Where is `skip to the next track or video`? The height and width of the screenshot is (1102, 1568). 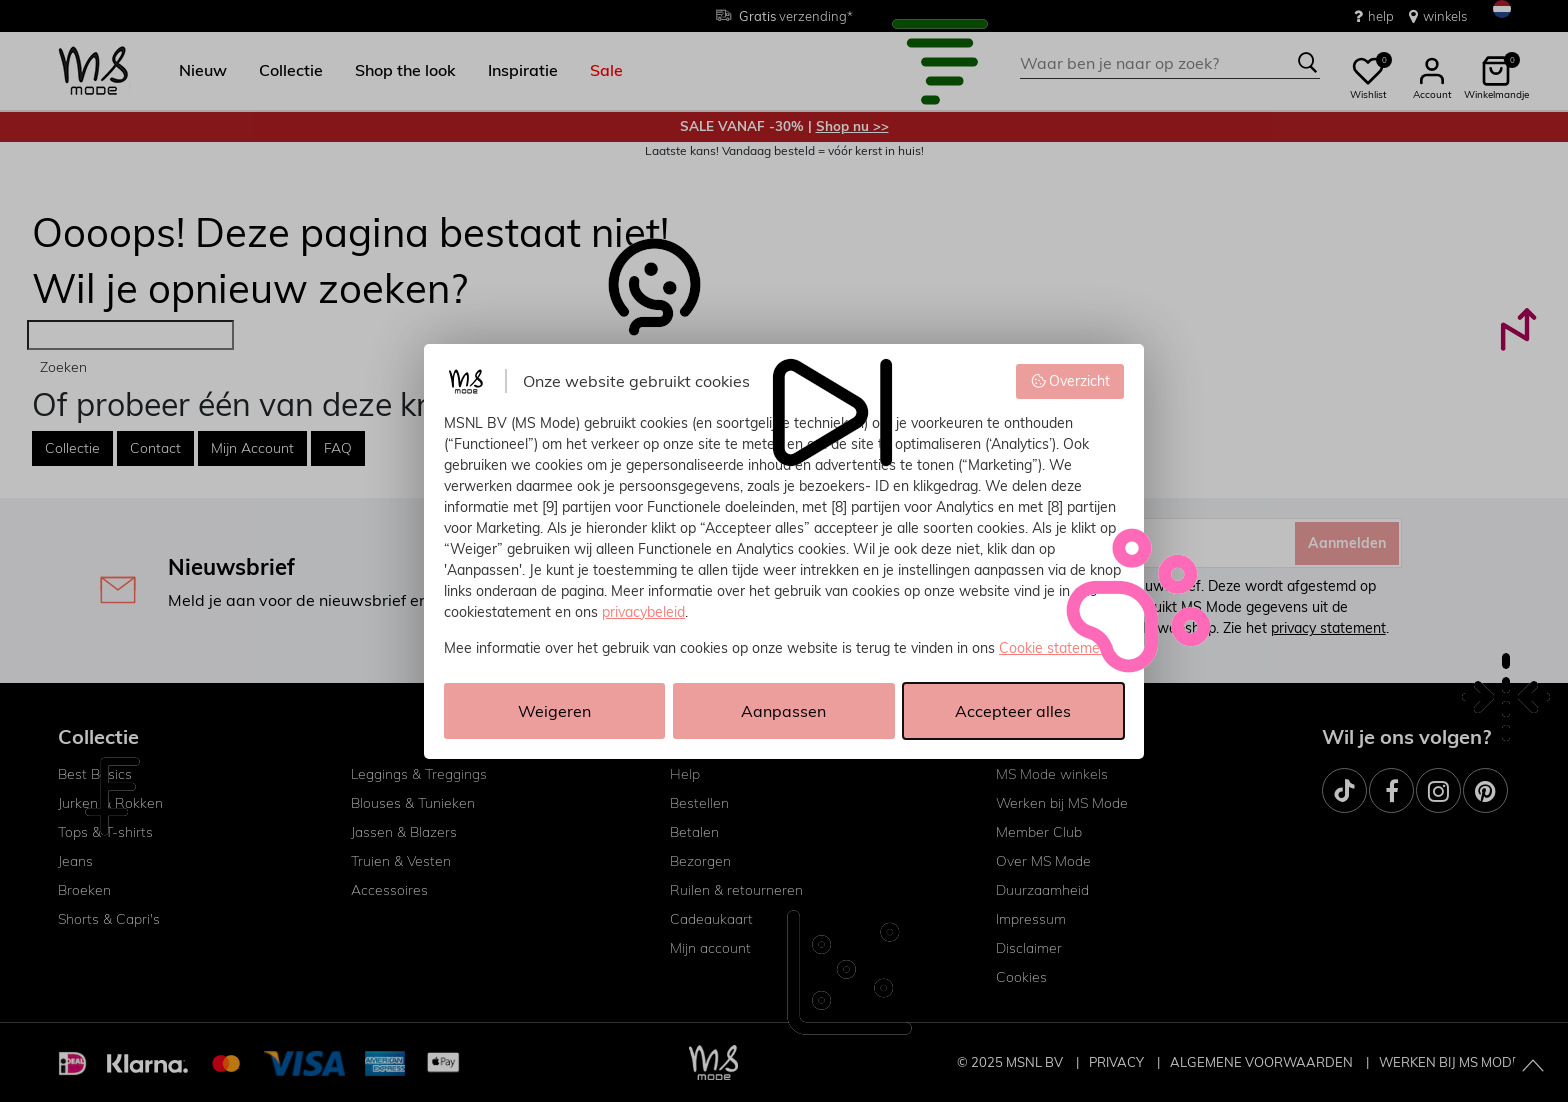 skip to the next track or video is located at coordinates (832, 412).